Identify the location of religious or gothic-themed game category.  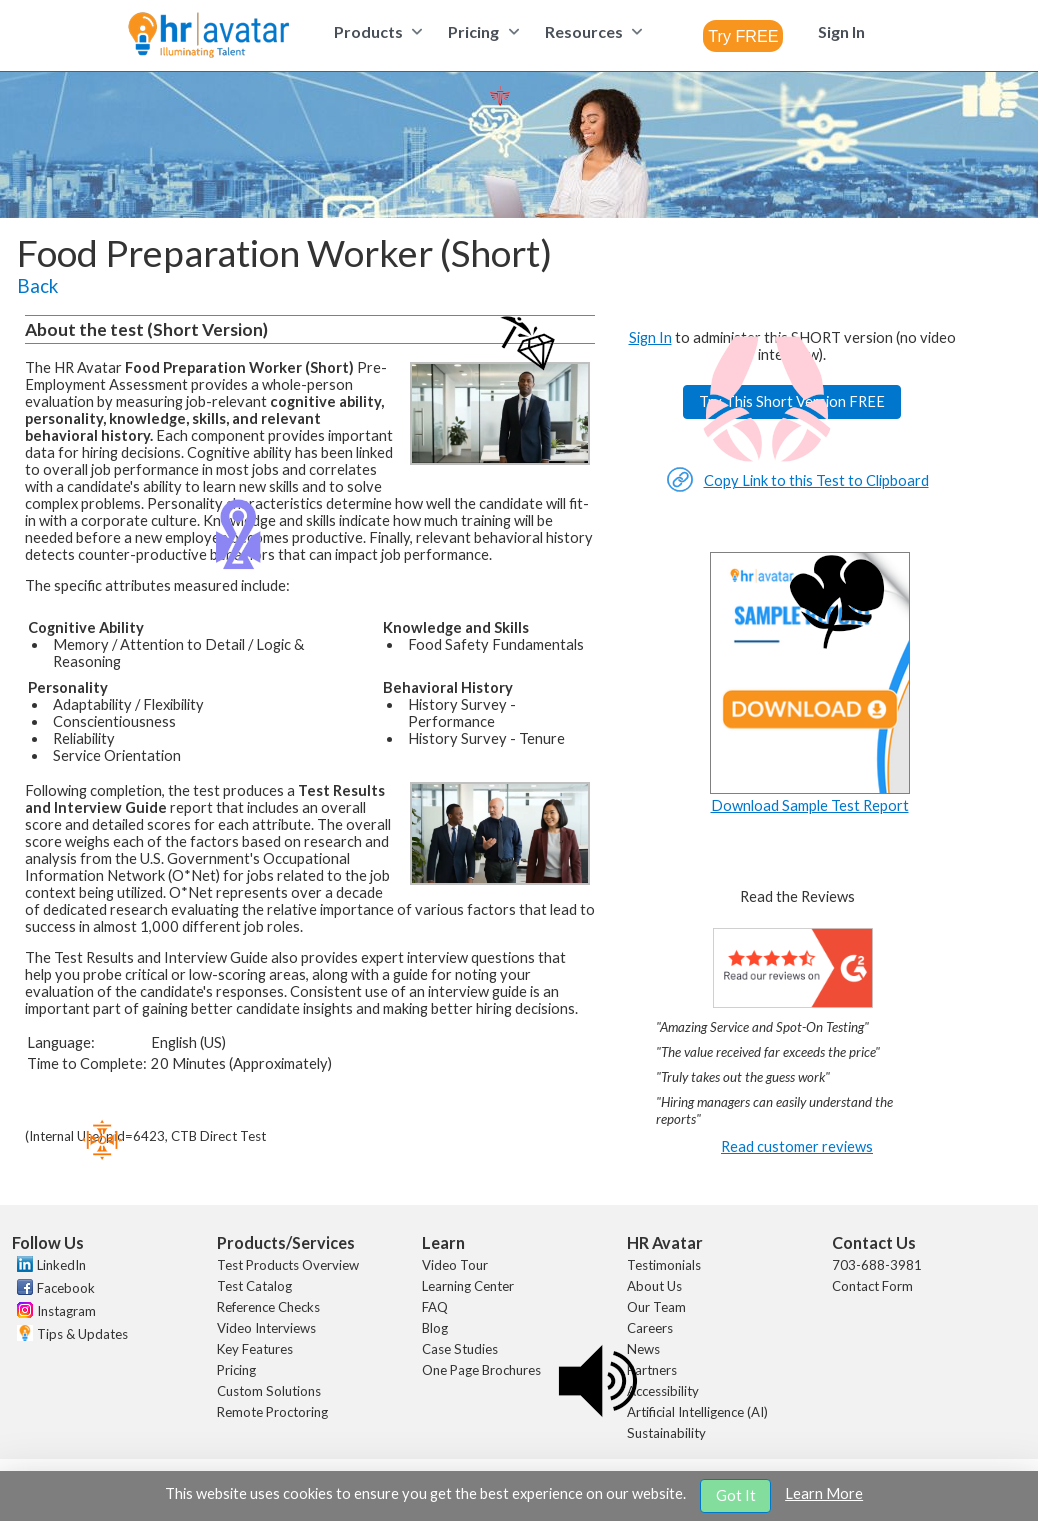
(102, 1140).